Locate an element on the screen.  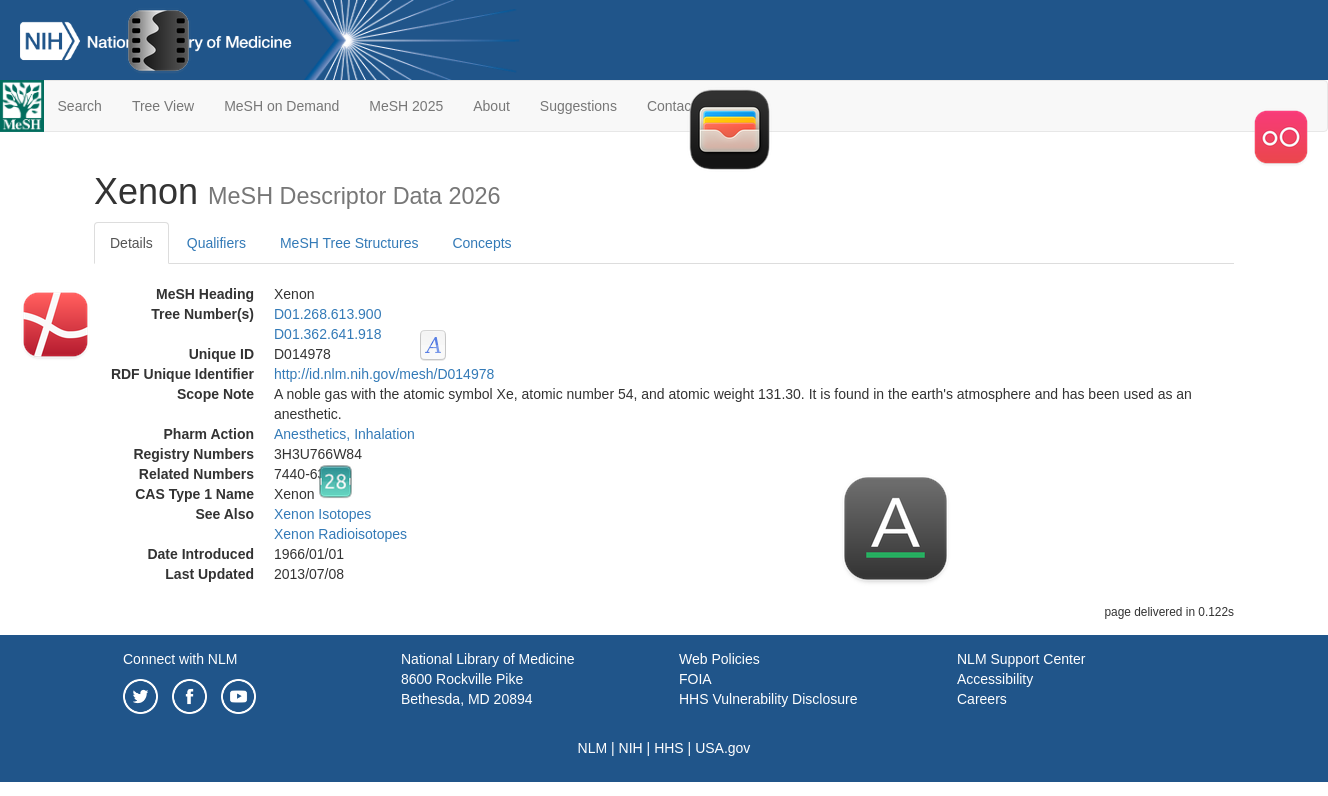
launch genymotion android emulator is located at coordinates (1281, 137).